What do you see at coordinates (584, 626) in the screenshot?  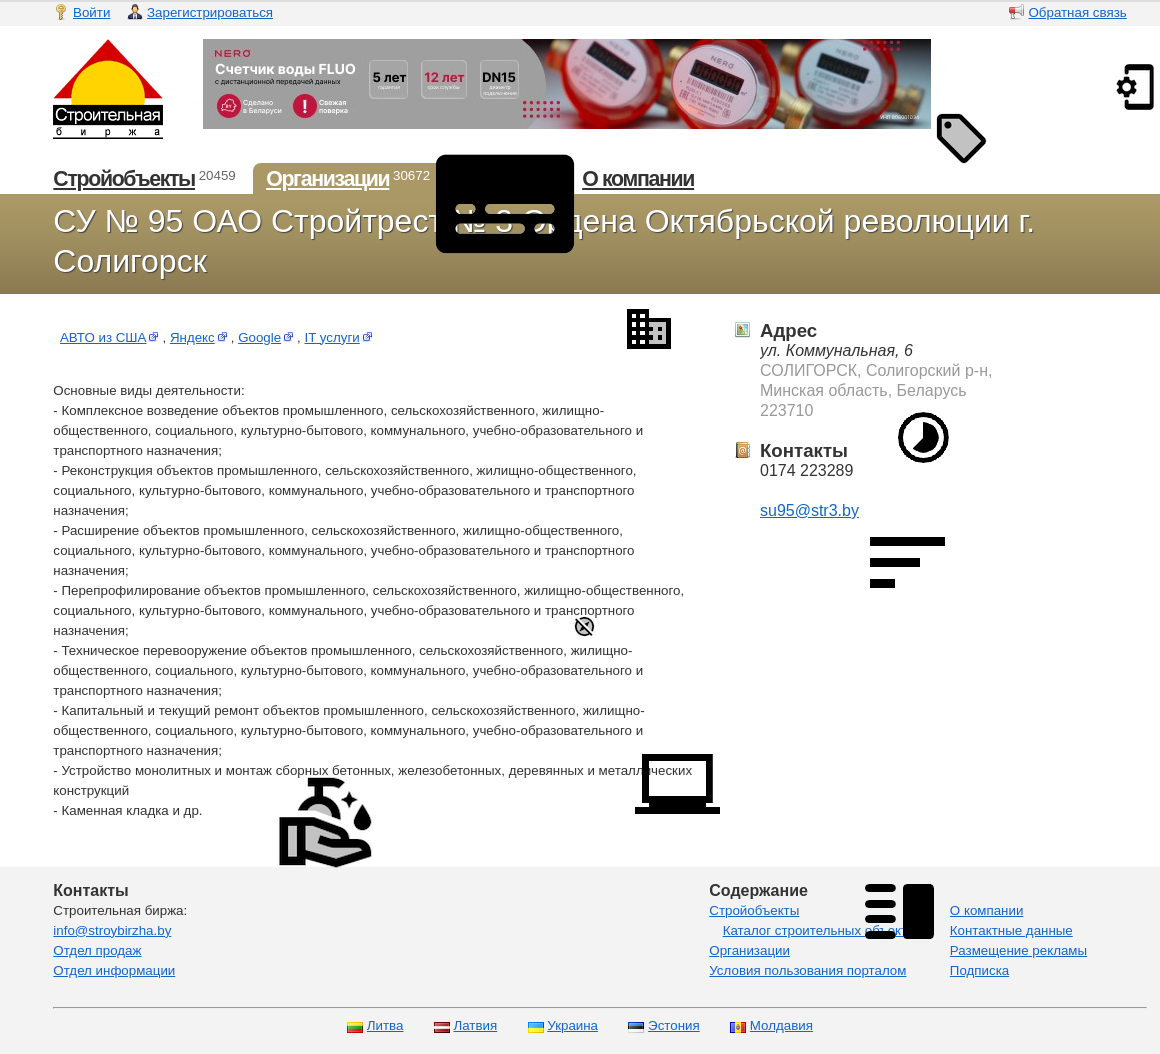 I see `disable compass or navigation mode` at bounding box center [584, 626].